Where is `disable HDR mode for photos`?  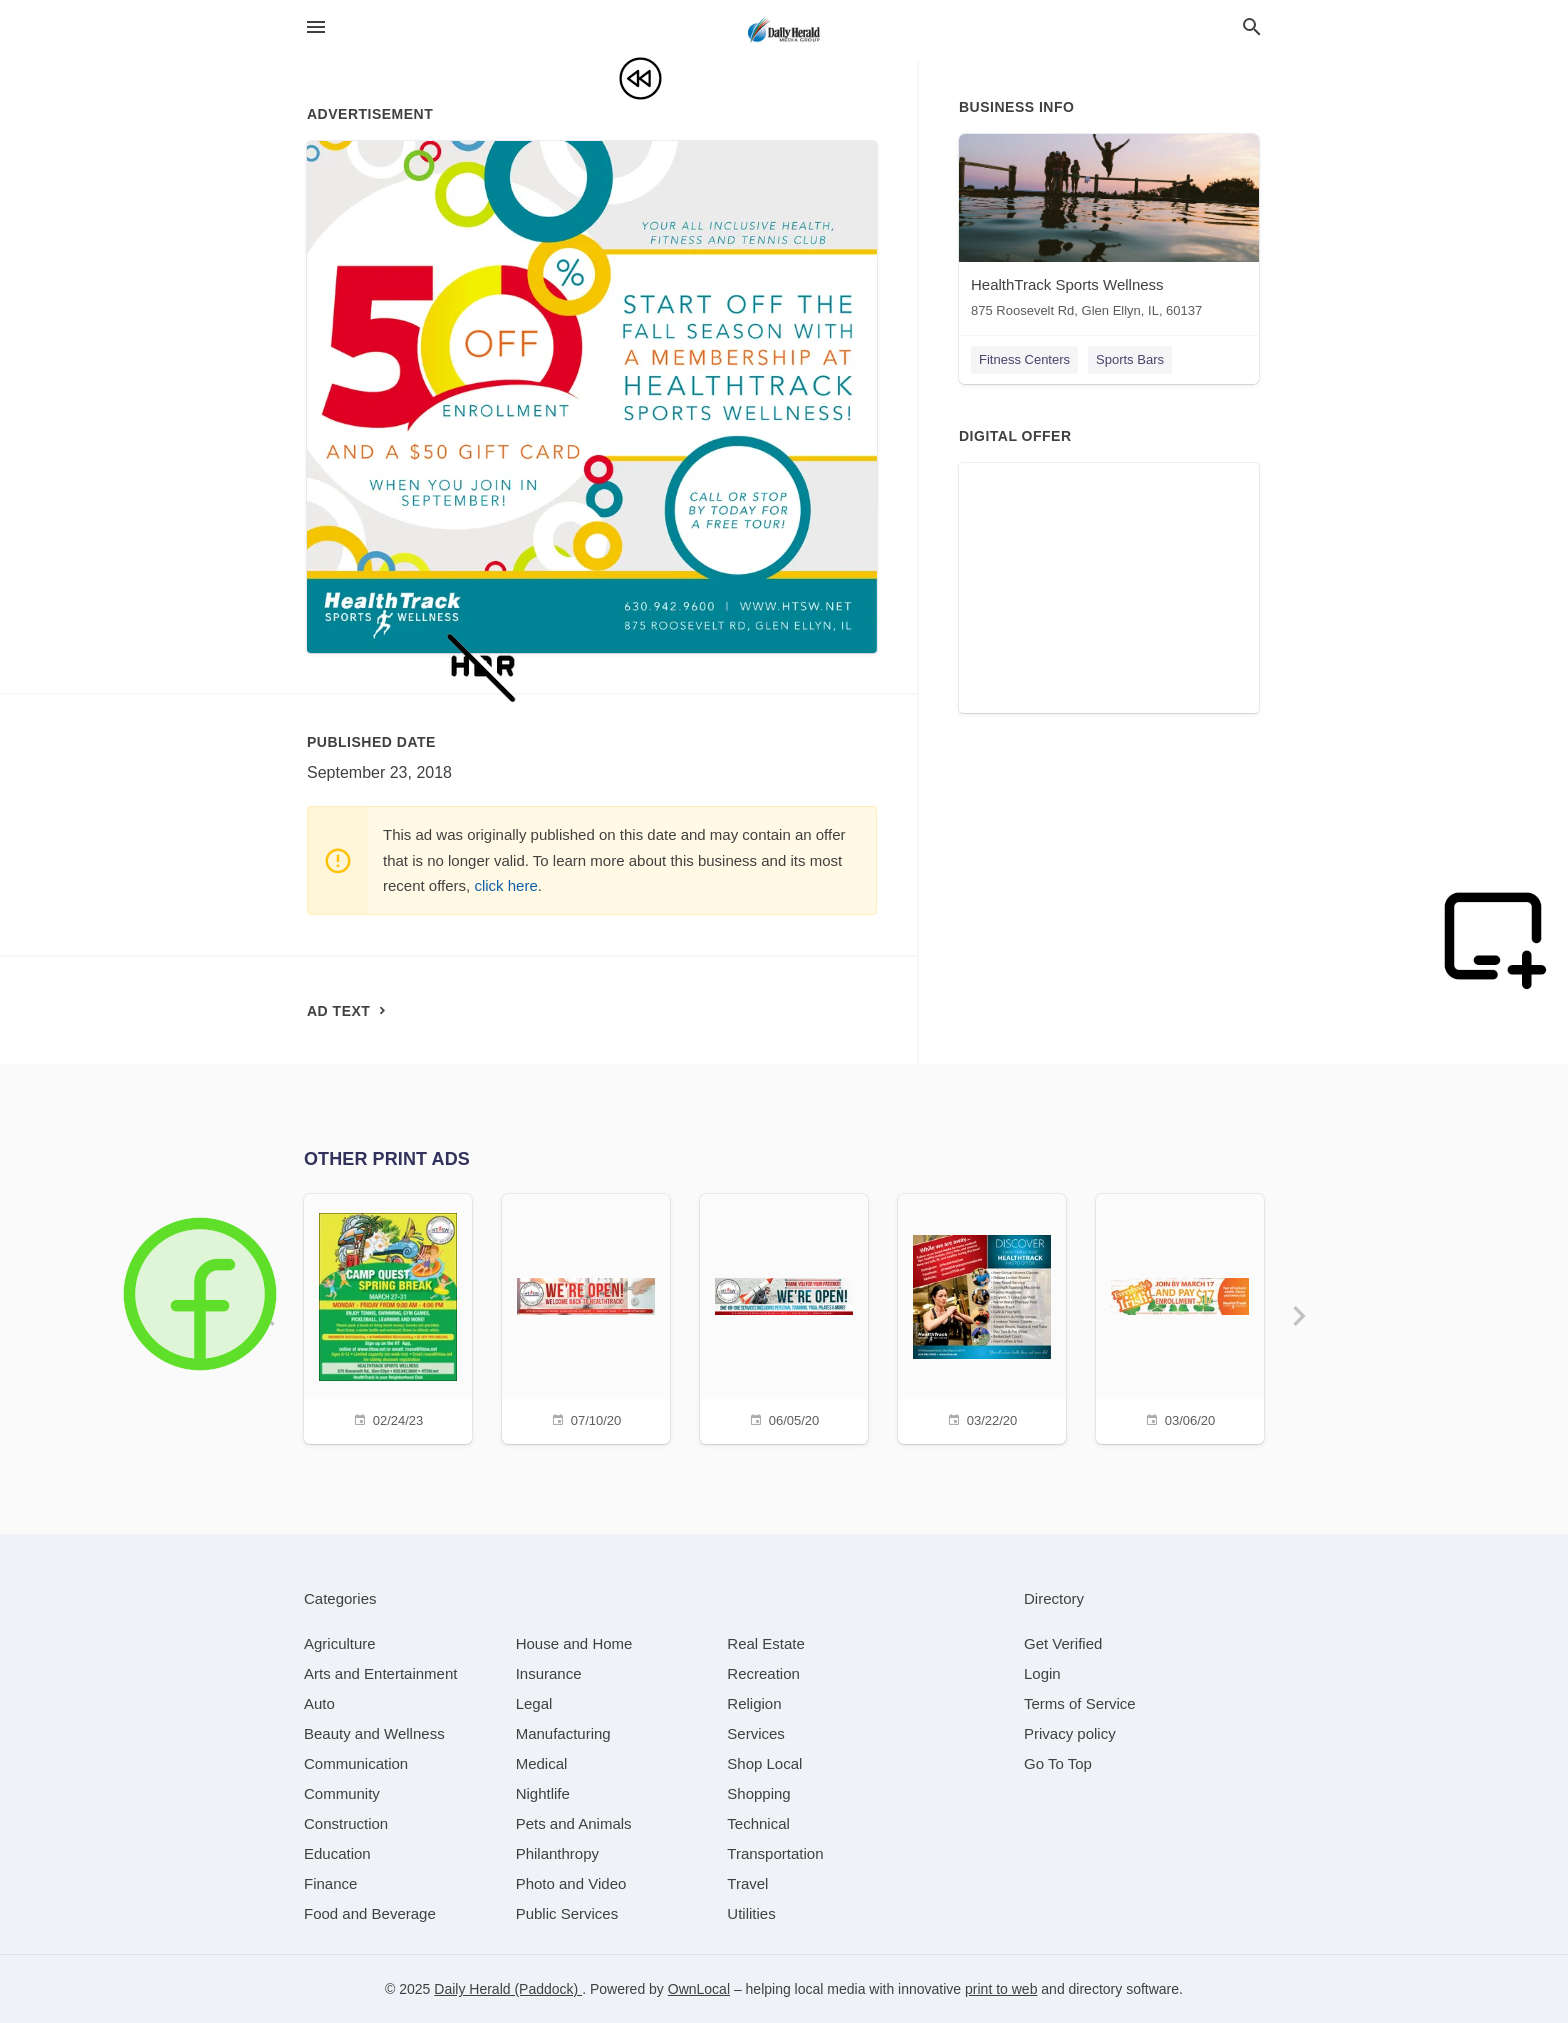 disable HDR mode for photos is located at coordinates (483, 666).